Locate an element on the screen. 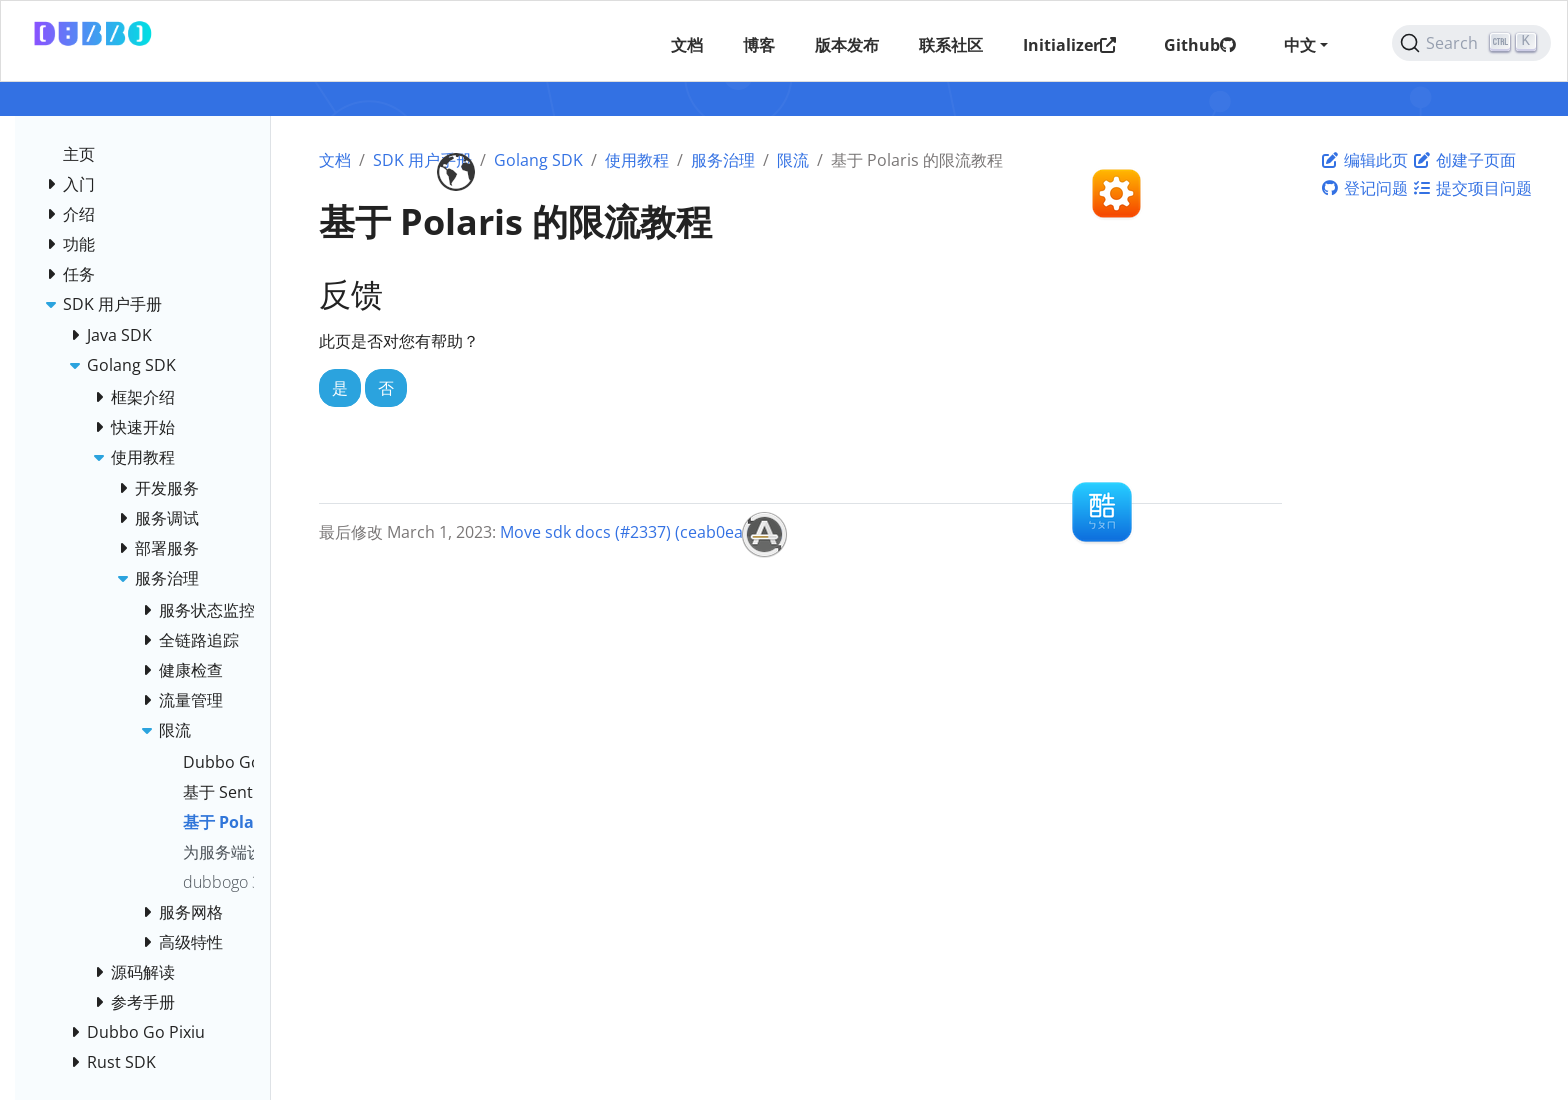 This screenshot has width=1568, height=1100. open aptana studio IDE is located at coordinates (1116, 193).